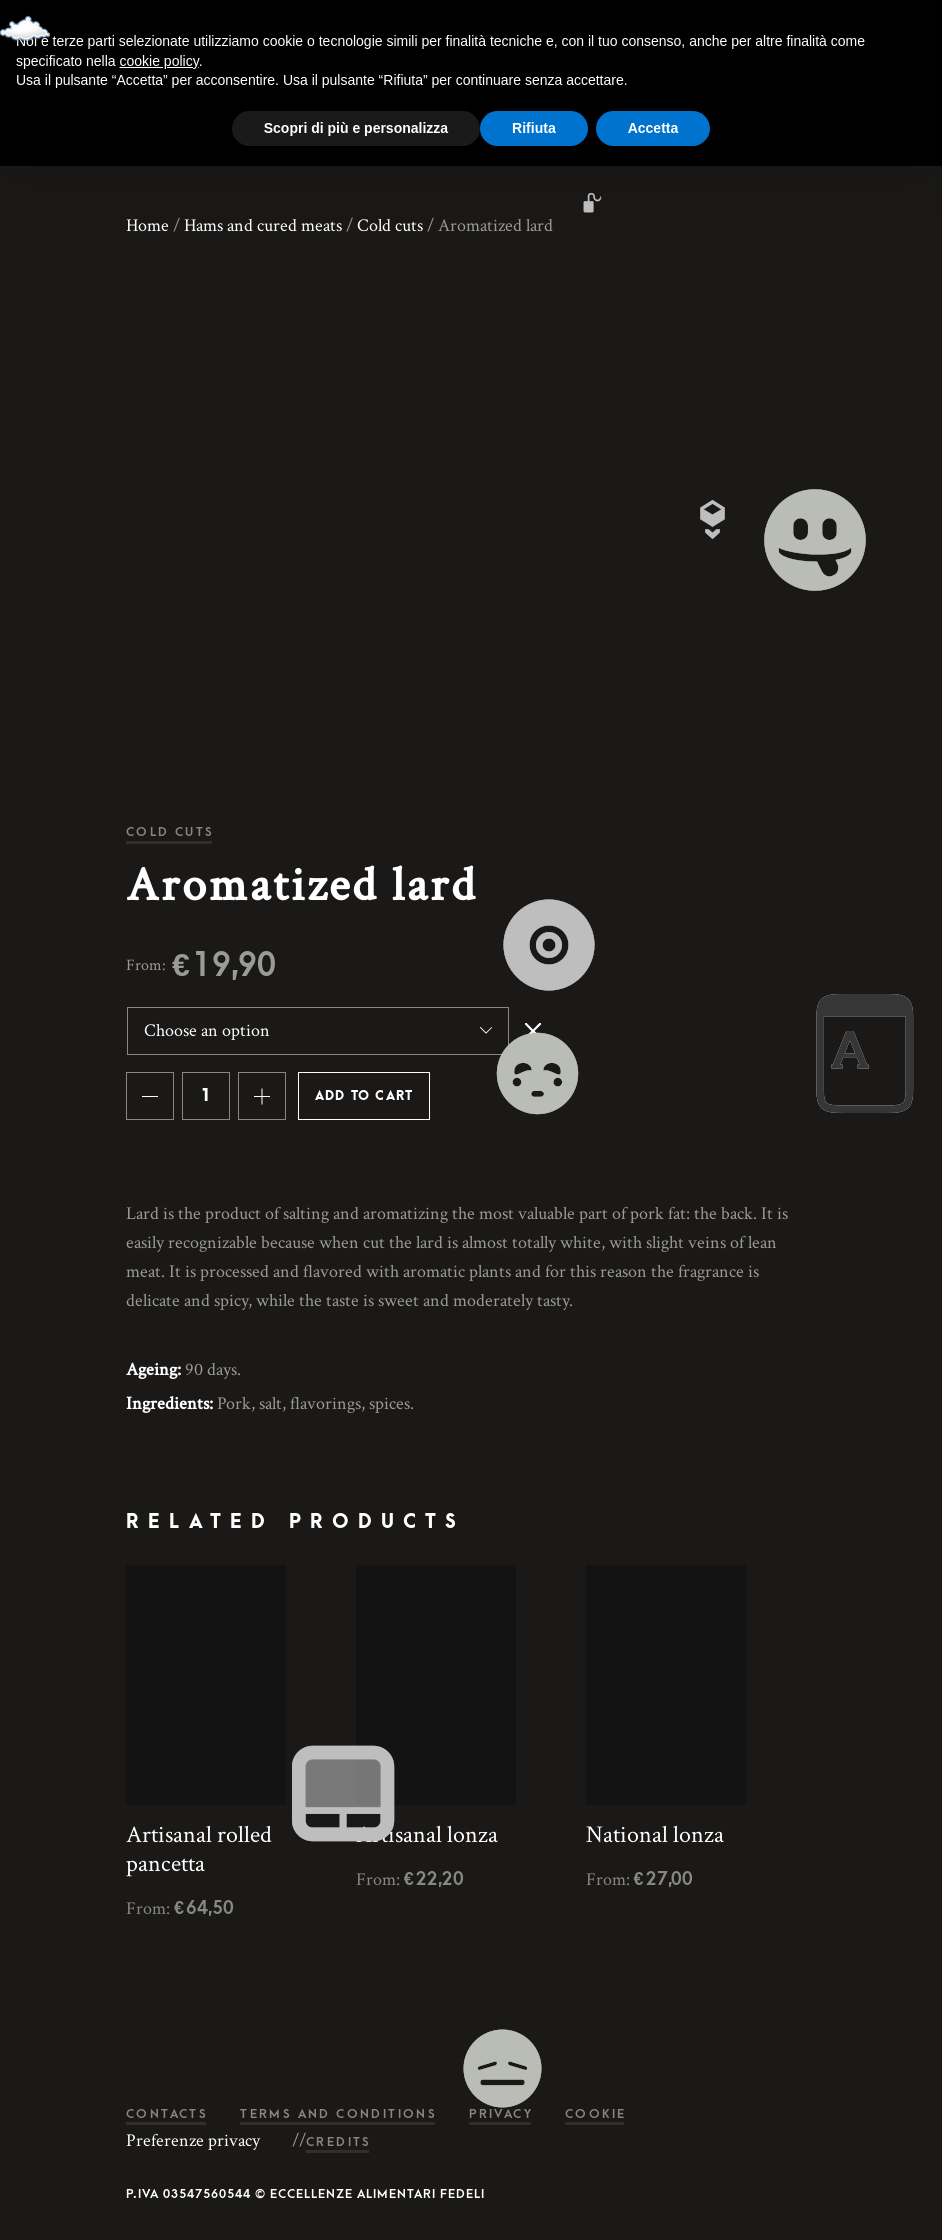  Describe the element at coordinates (868, 1053) in the screenshot. I see `open ebook reader app` at that location.